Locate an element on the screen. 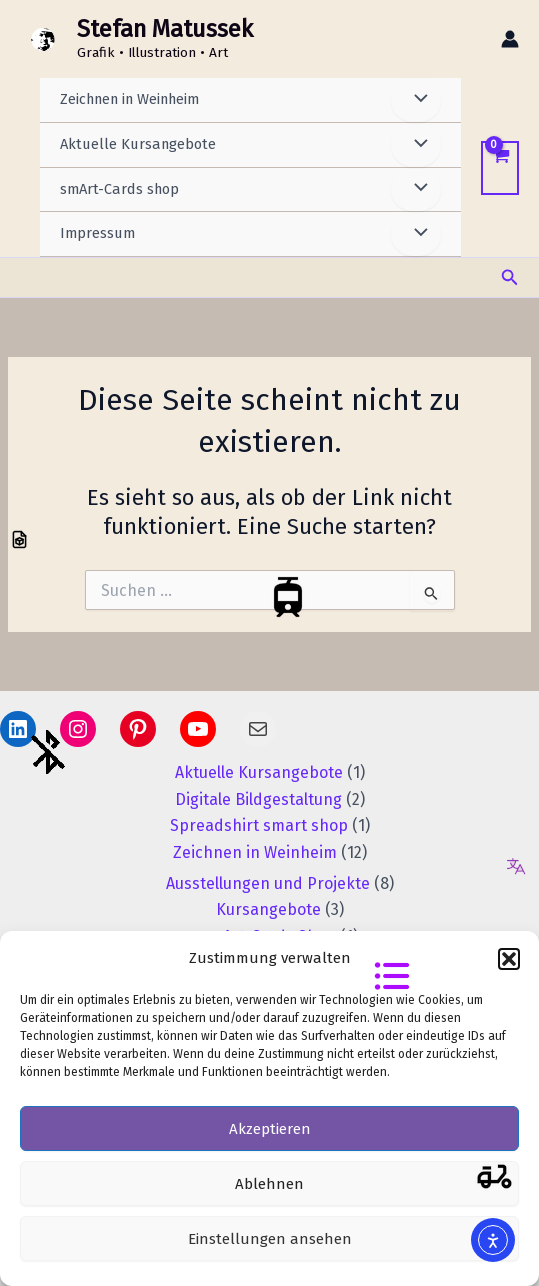  bluetooth is currently disabled is located at coordinates (48, 752).